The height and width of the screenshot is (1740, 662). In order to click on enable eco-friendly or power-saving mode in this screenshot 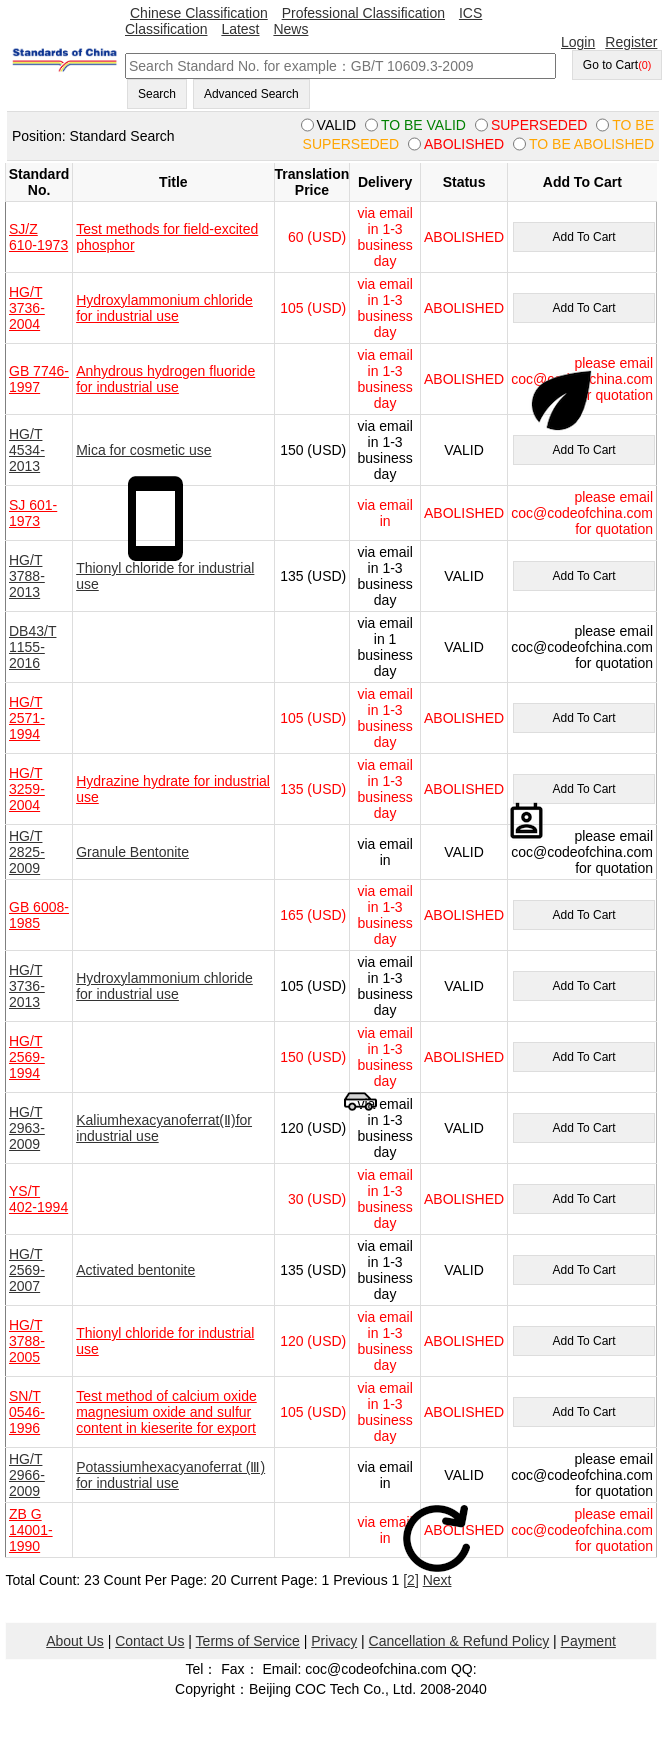, I will do `click(561, 400)`.